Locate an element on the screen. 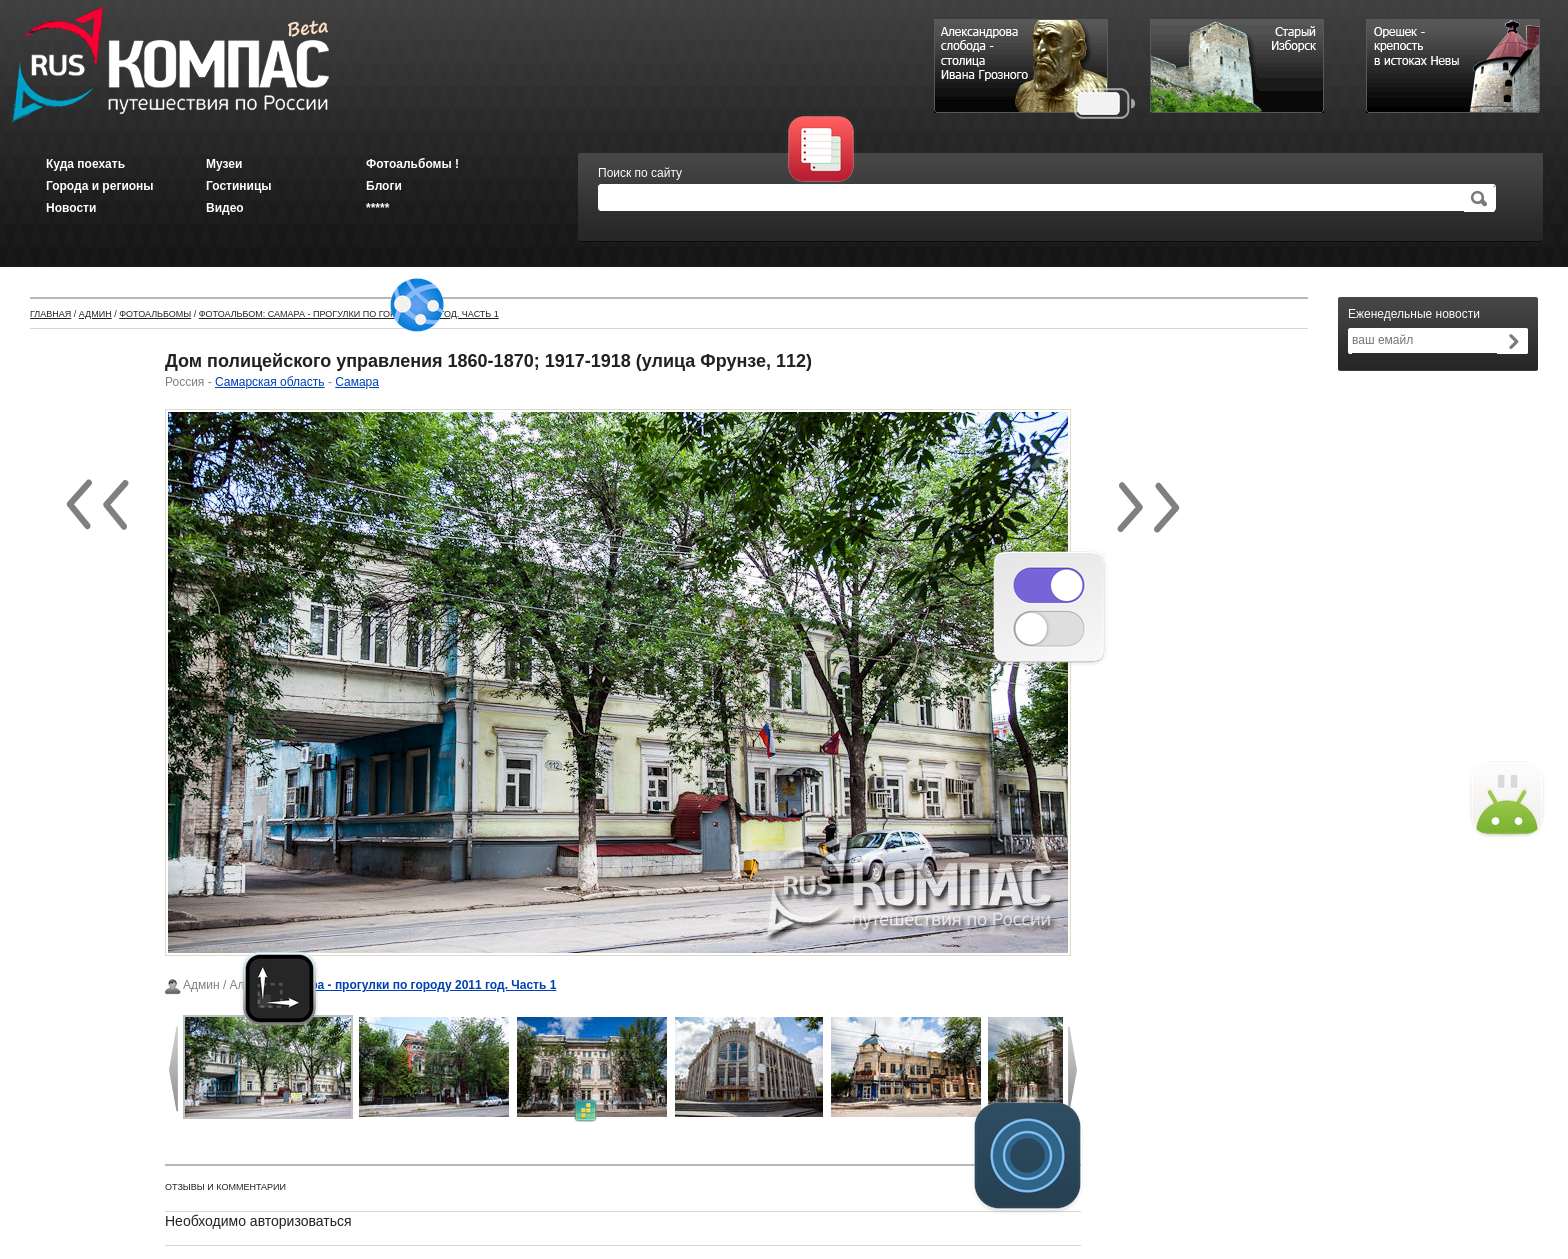  indicates battery level at 80% charge is located at coordinates (1104, 103).